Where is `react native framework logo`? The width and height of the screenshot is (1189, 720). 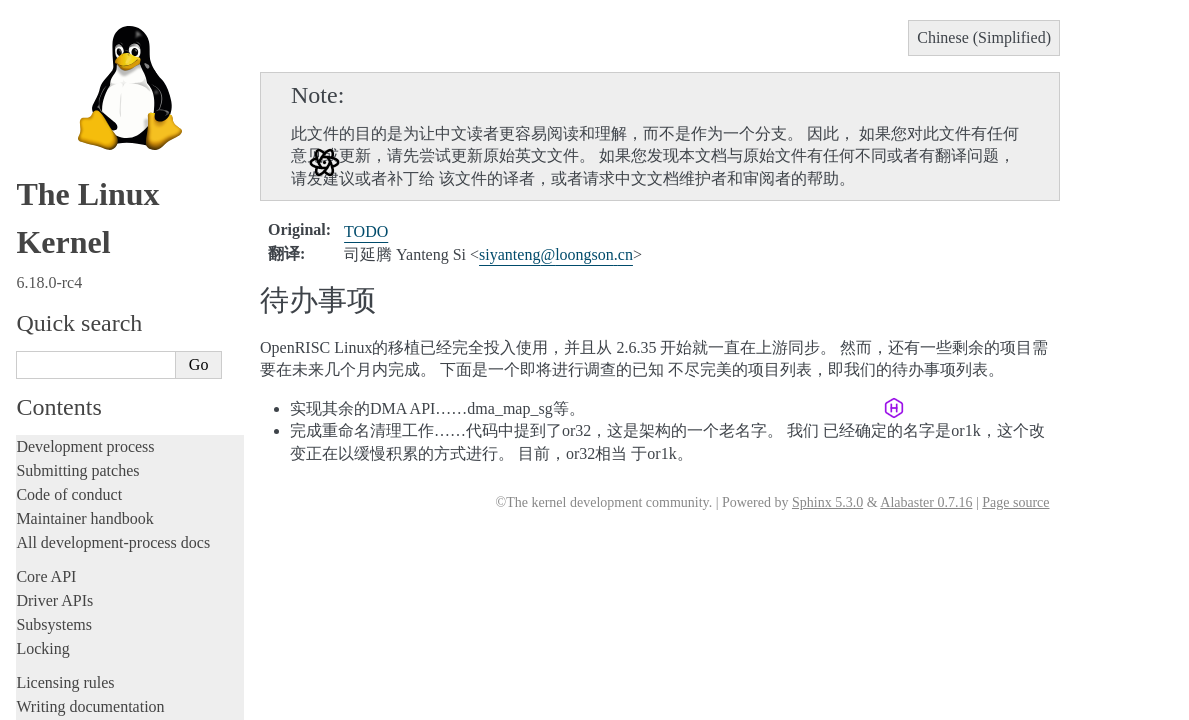
react native framework logo is located at coordinates (324, 162).